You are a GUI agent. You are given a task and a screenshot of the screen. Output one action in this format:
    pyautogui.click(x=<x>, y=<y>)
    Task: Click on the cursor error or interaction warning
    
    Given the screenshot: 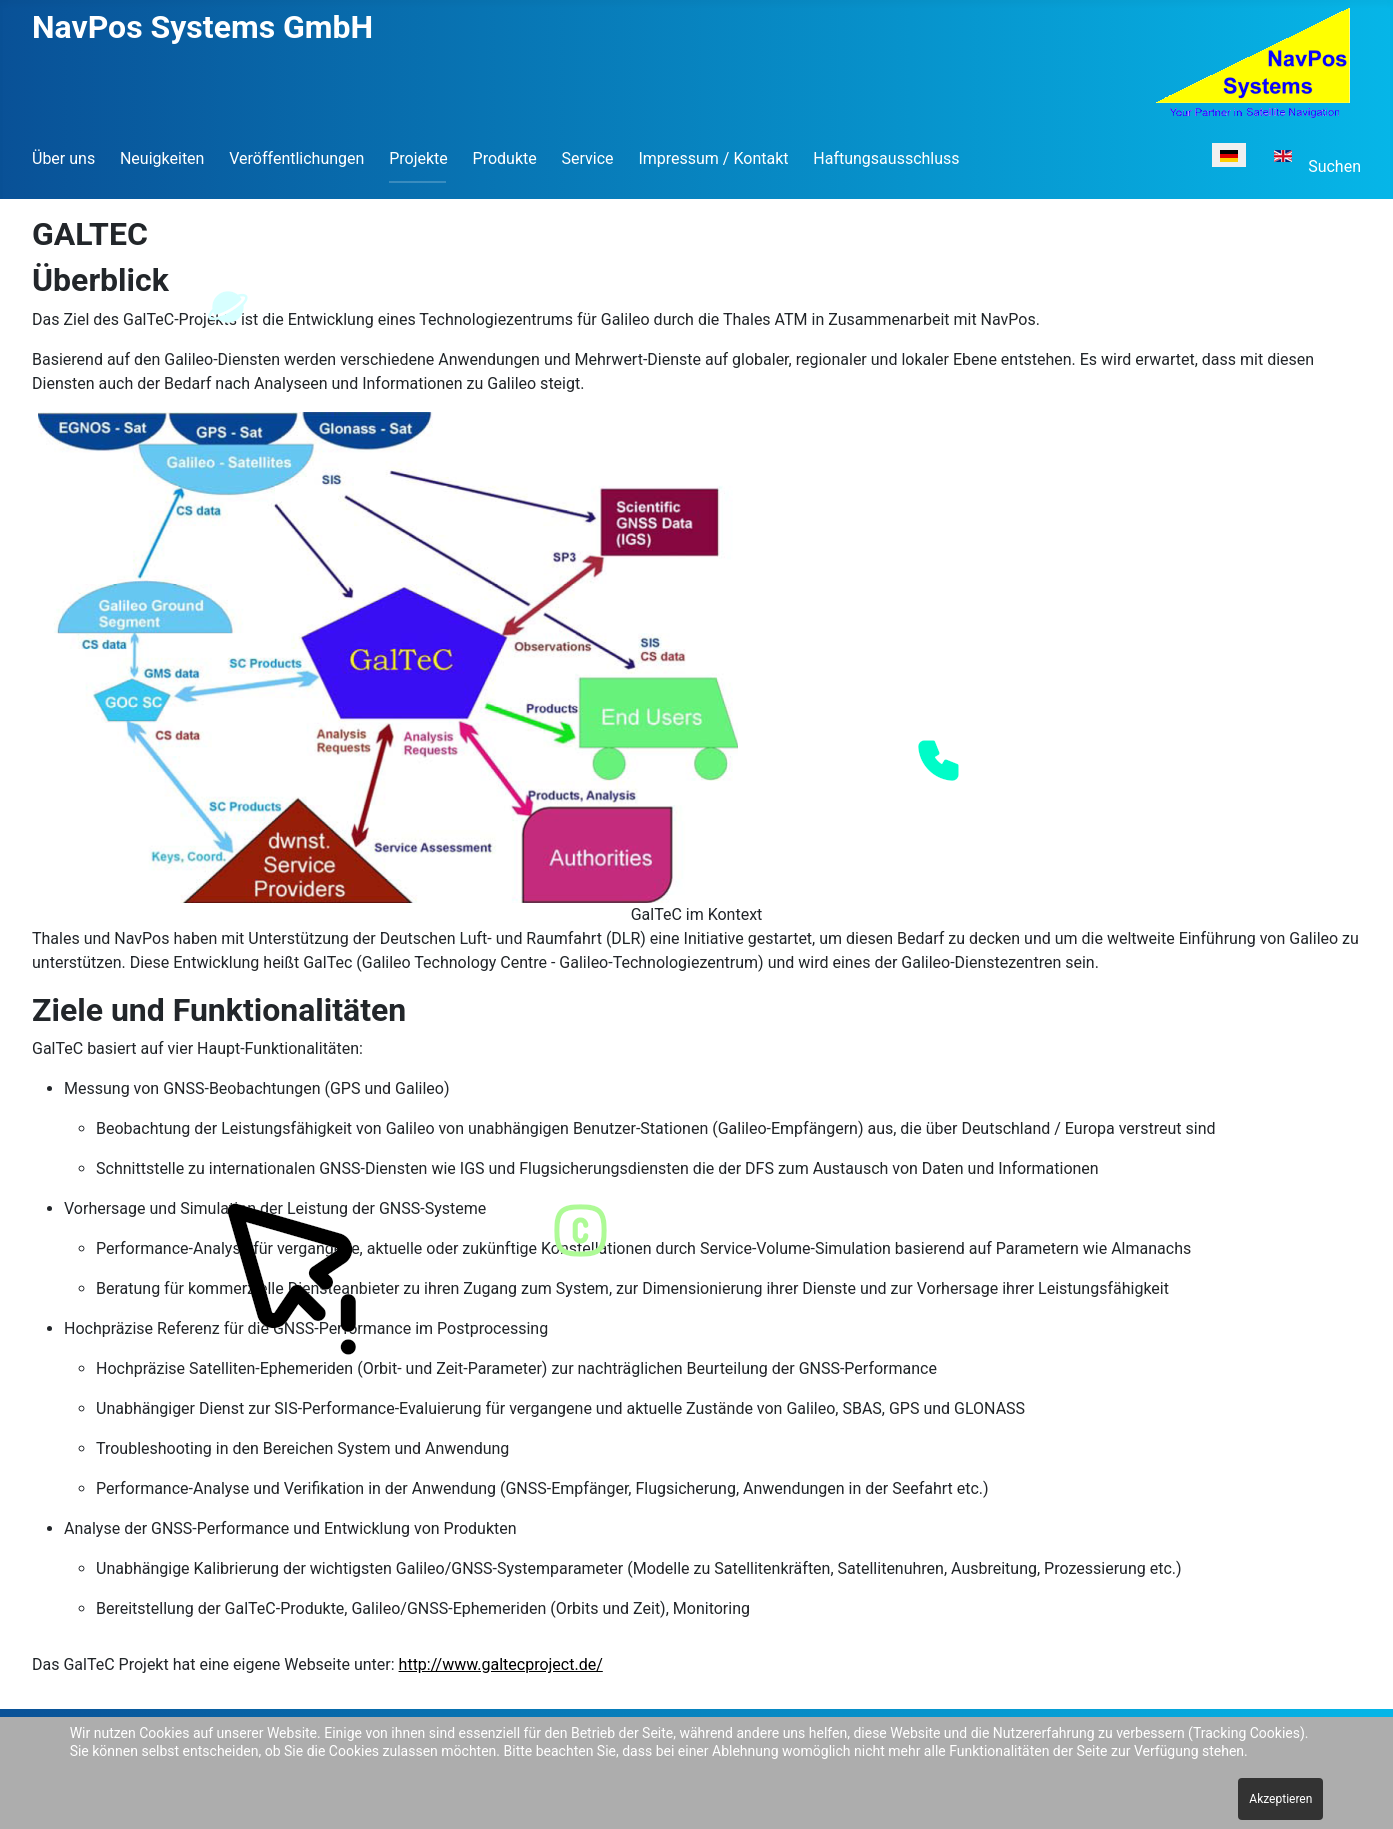 What is the action you would take?
    pyautogui.click(x=295, y=1271)
    